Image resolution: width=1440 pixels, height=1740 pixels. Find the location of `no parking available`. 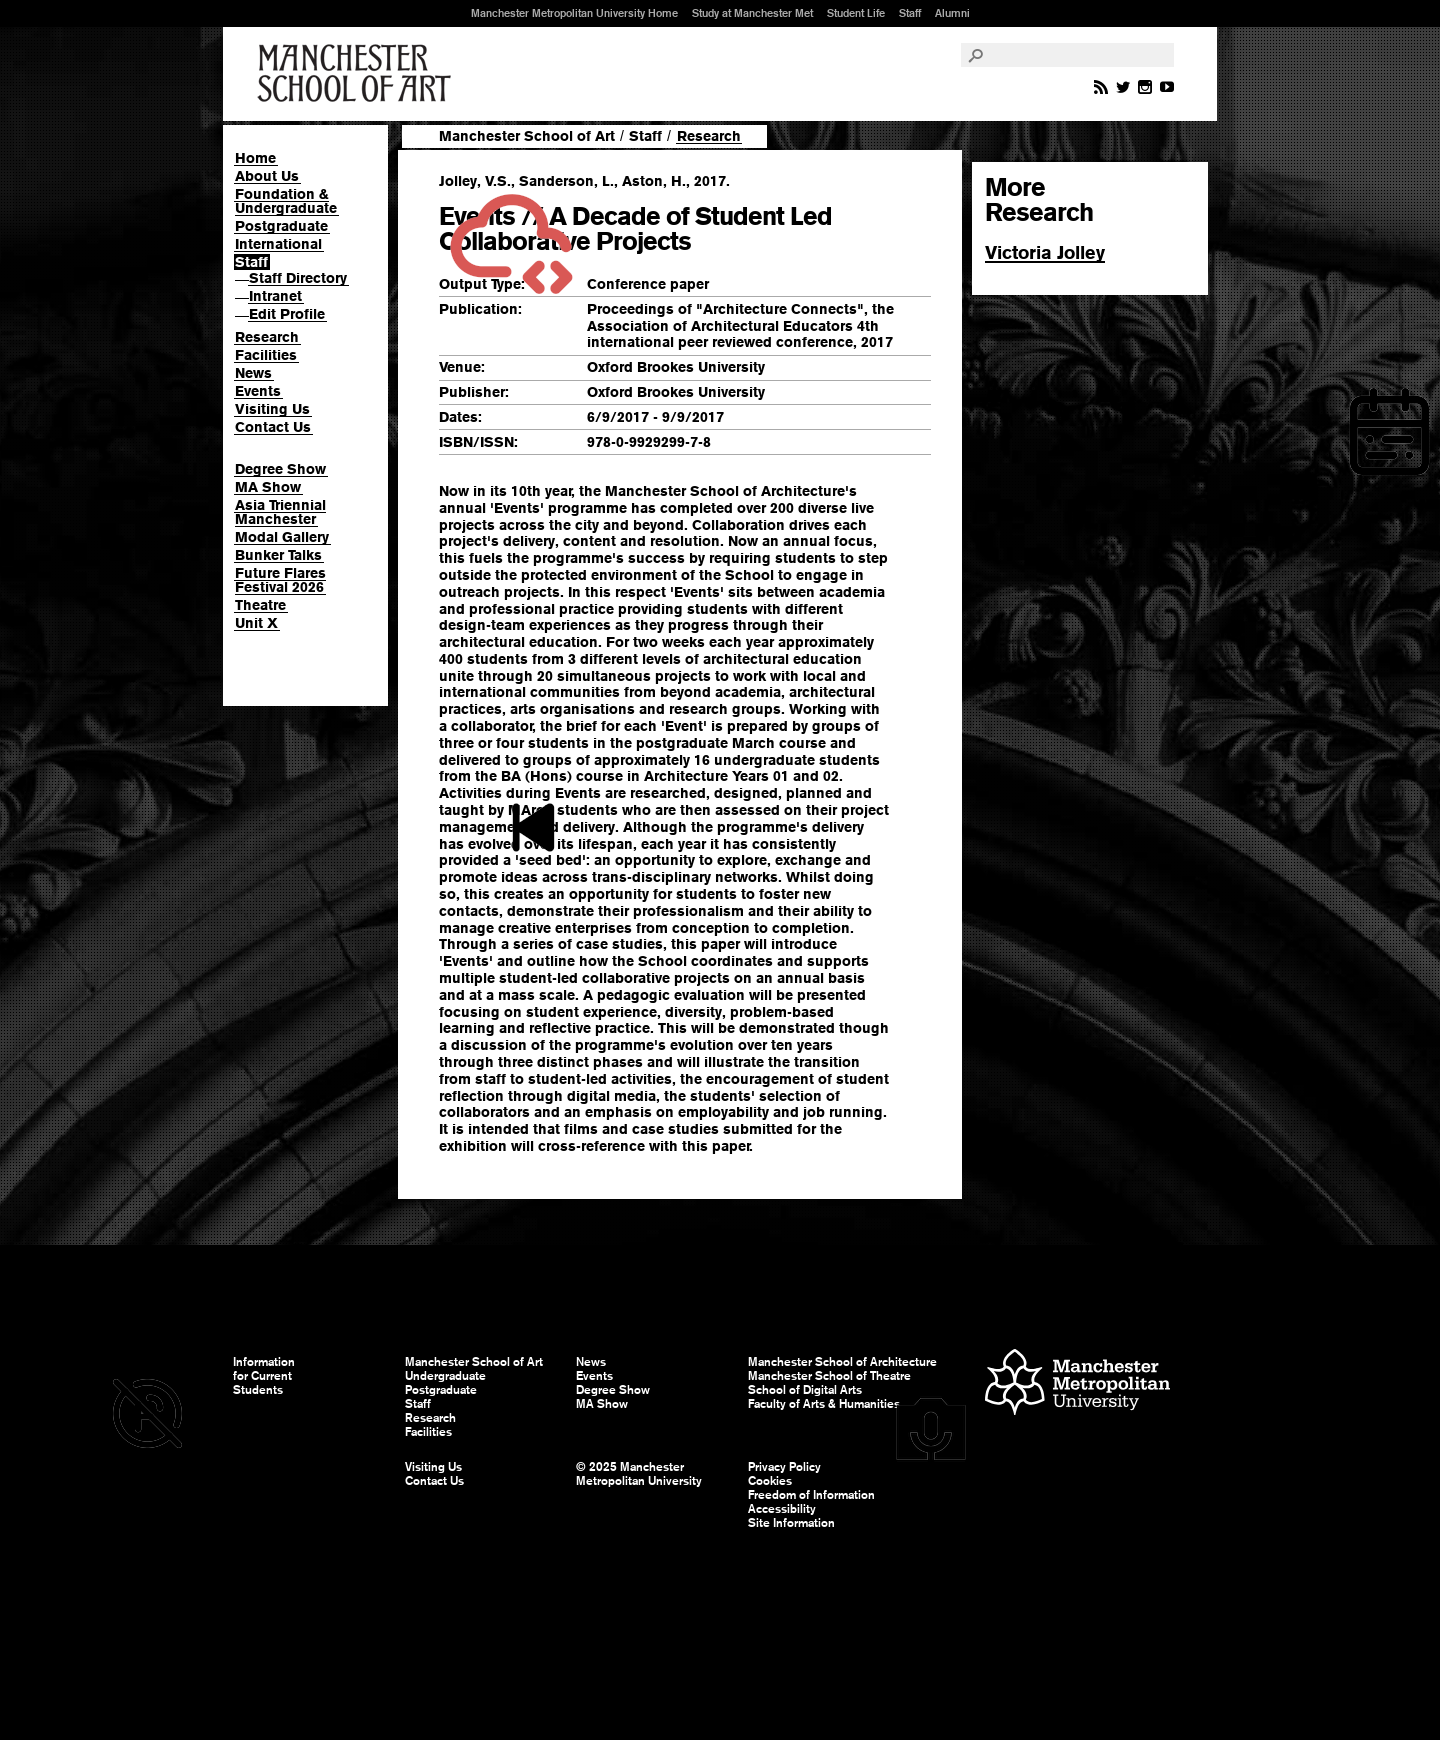

no parking available is located at coordinates (147, 1413).